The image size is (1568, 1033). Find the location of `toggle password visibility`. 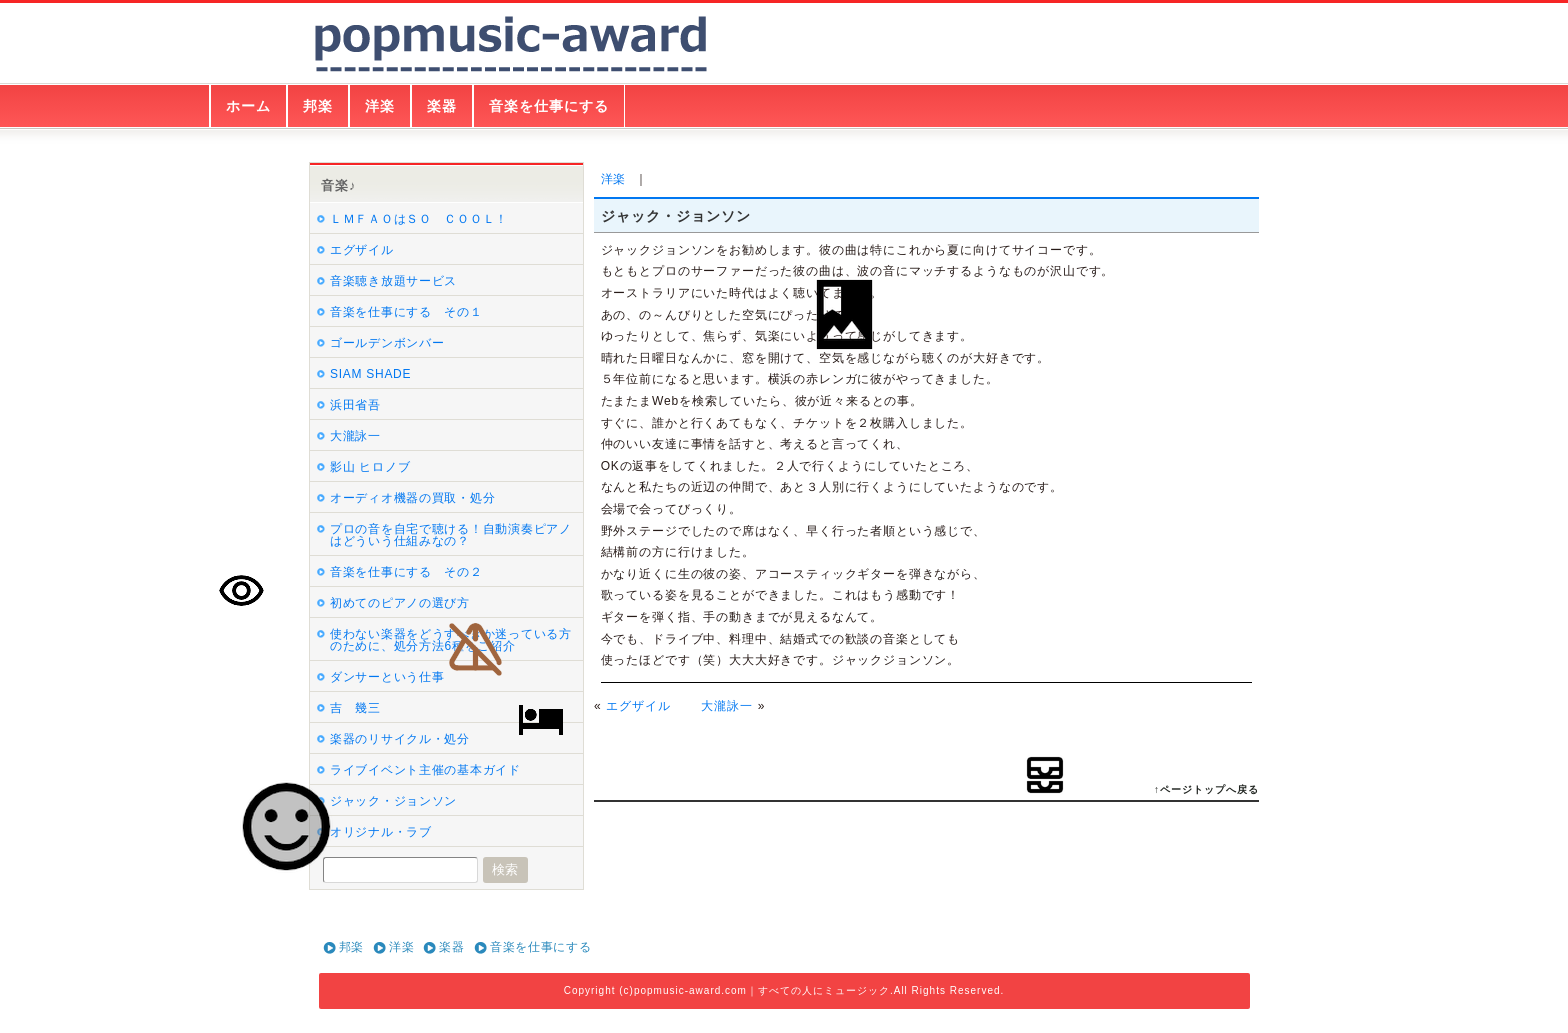

toggle password visibility is located at coordinates (241, 590).